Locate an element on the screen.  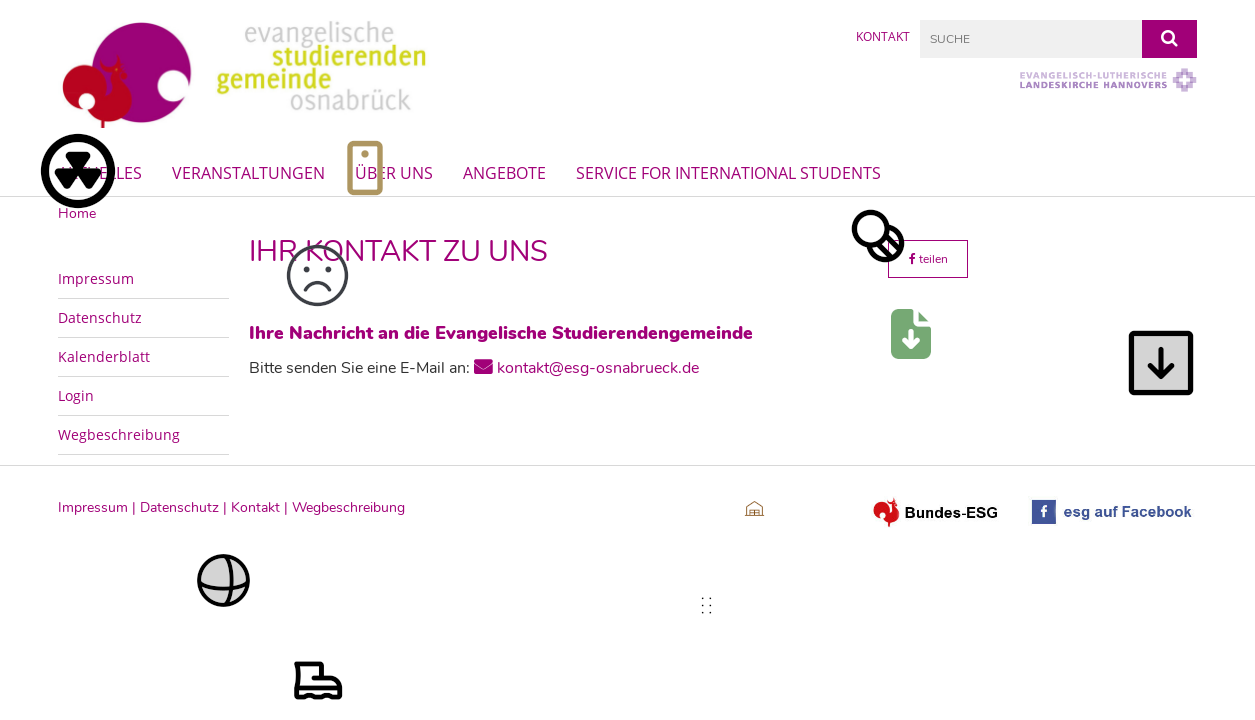
indicate negative feedback or dissatisfaction is located at coordinates (317, 275).